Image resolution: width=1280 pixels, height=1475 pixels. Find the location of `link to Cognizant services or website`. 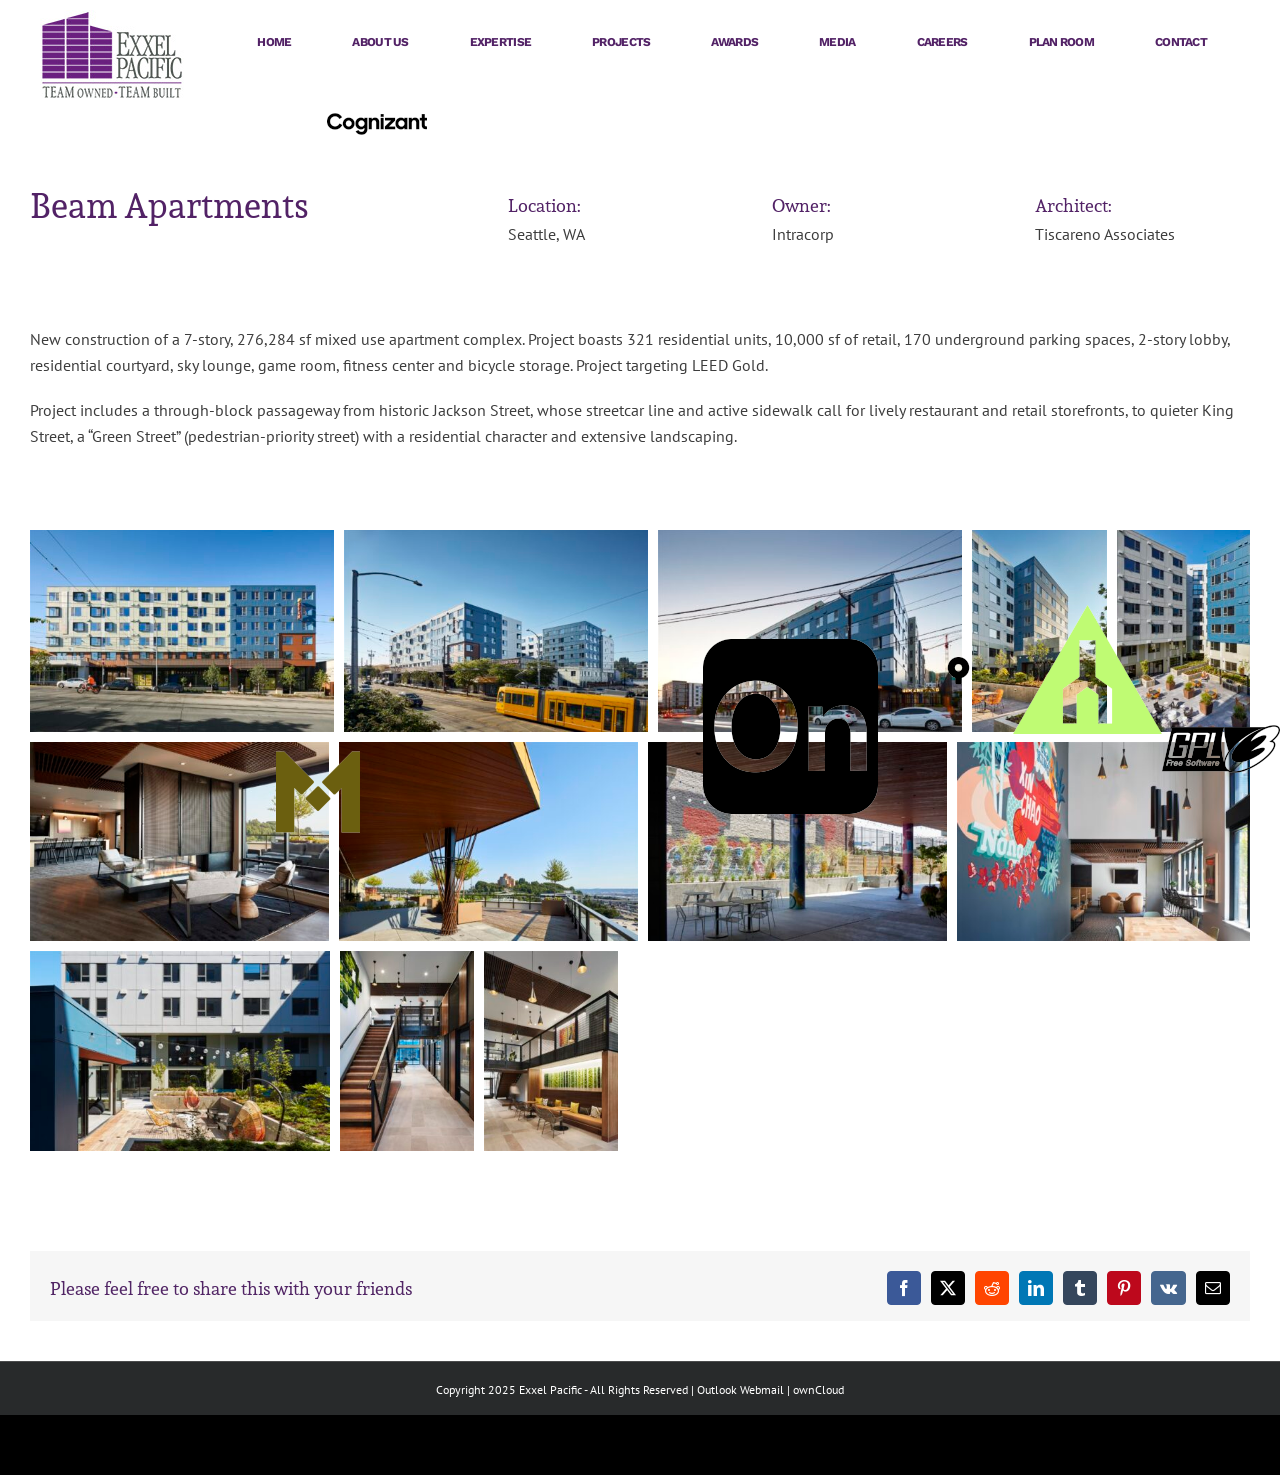

link to Cognizant services or website is located at coordinates (377, 124).